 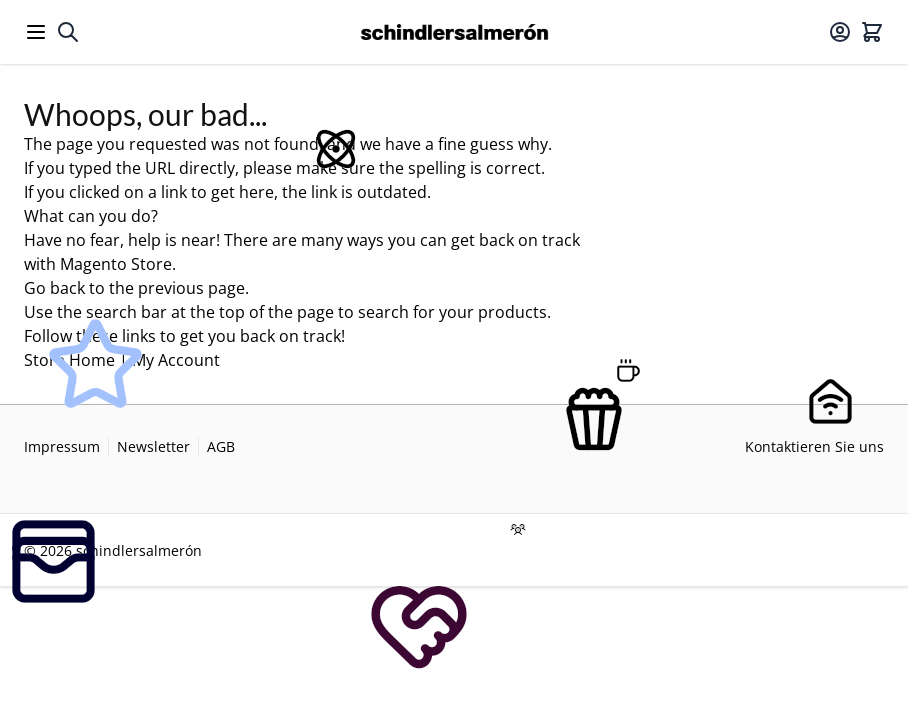 What do you see at coordinates (95, 365) in the screenshot?
I see `add item to favorites` at bounding box center [95, 365].